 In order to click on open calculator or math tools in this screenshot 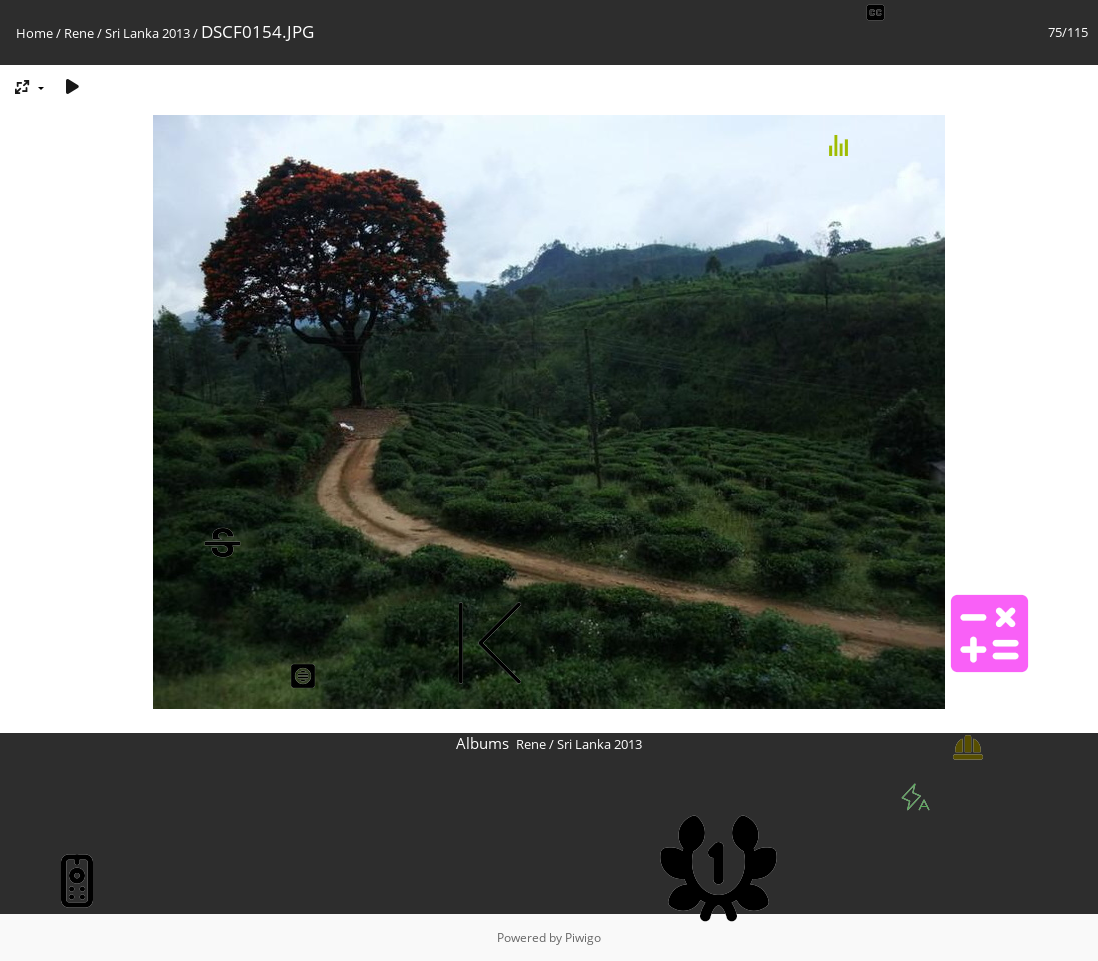, I will do `click(989, 633)`.